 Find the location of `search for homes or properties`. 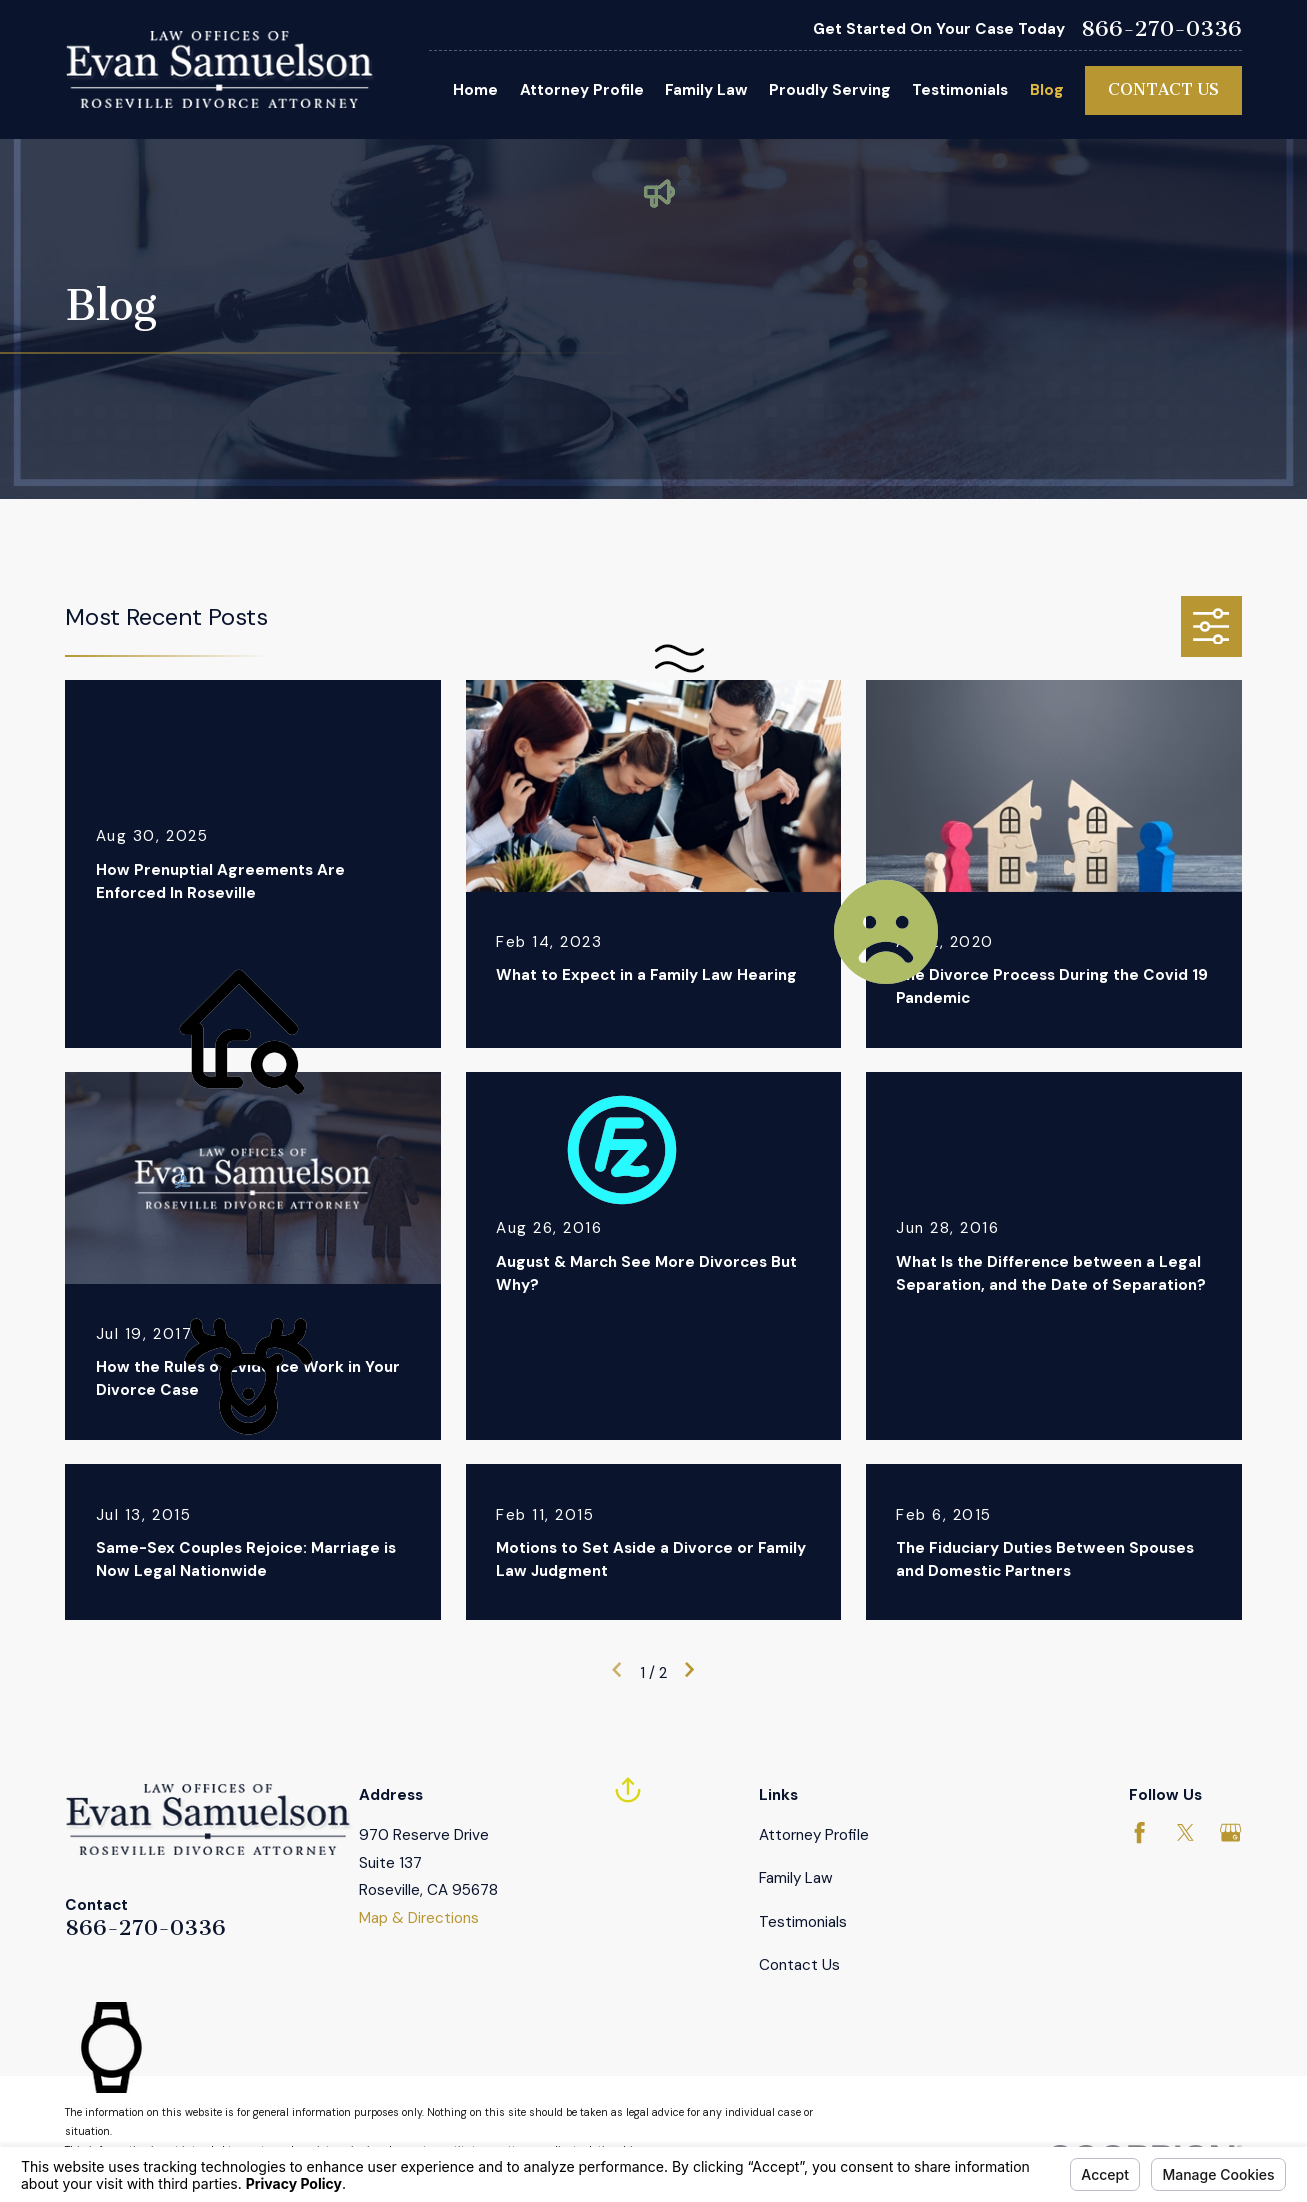

search for homes or properties is located at coordinates (239, 1029).